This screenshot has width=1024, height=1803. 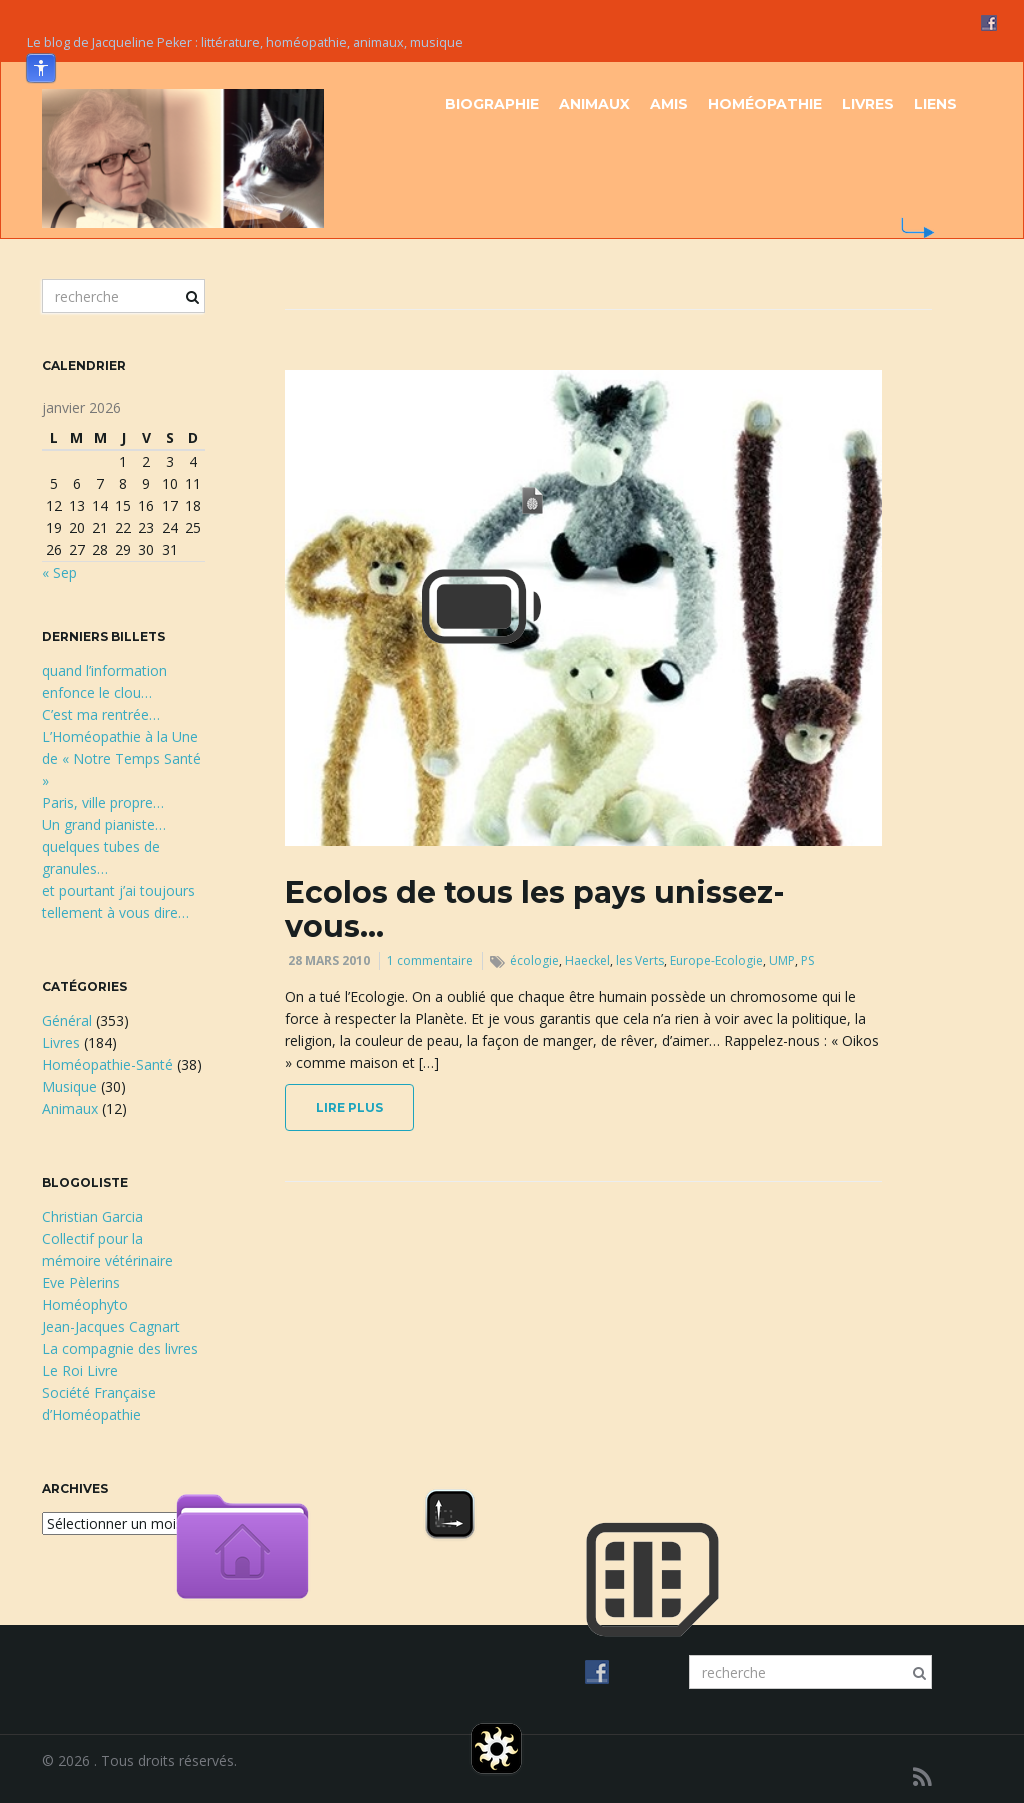 I want to click on forward an email to another recipient, so click(x=918, y=225).